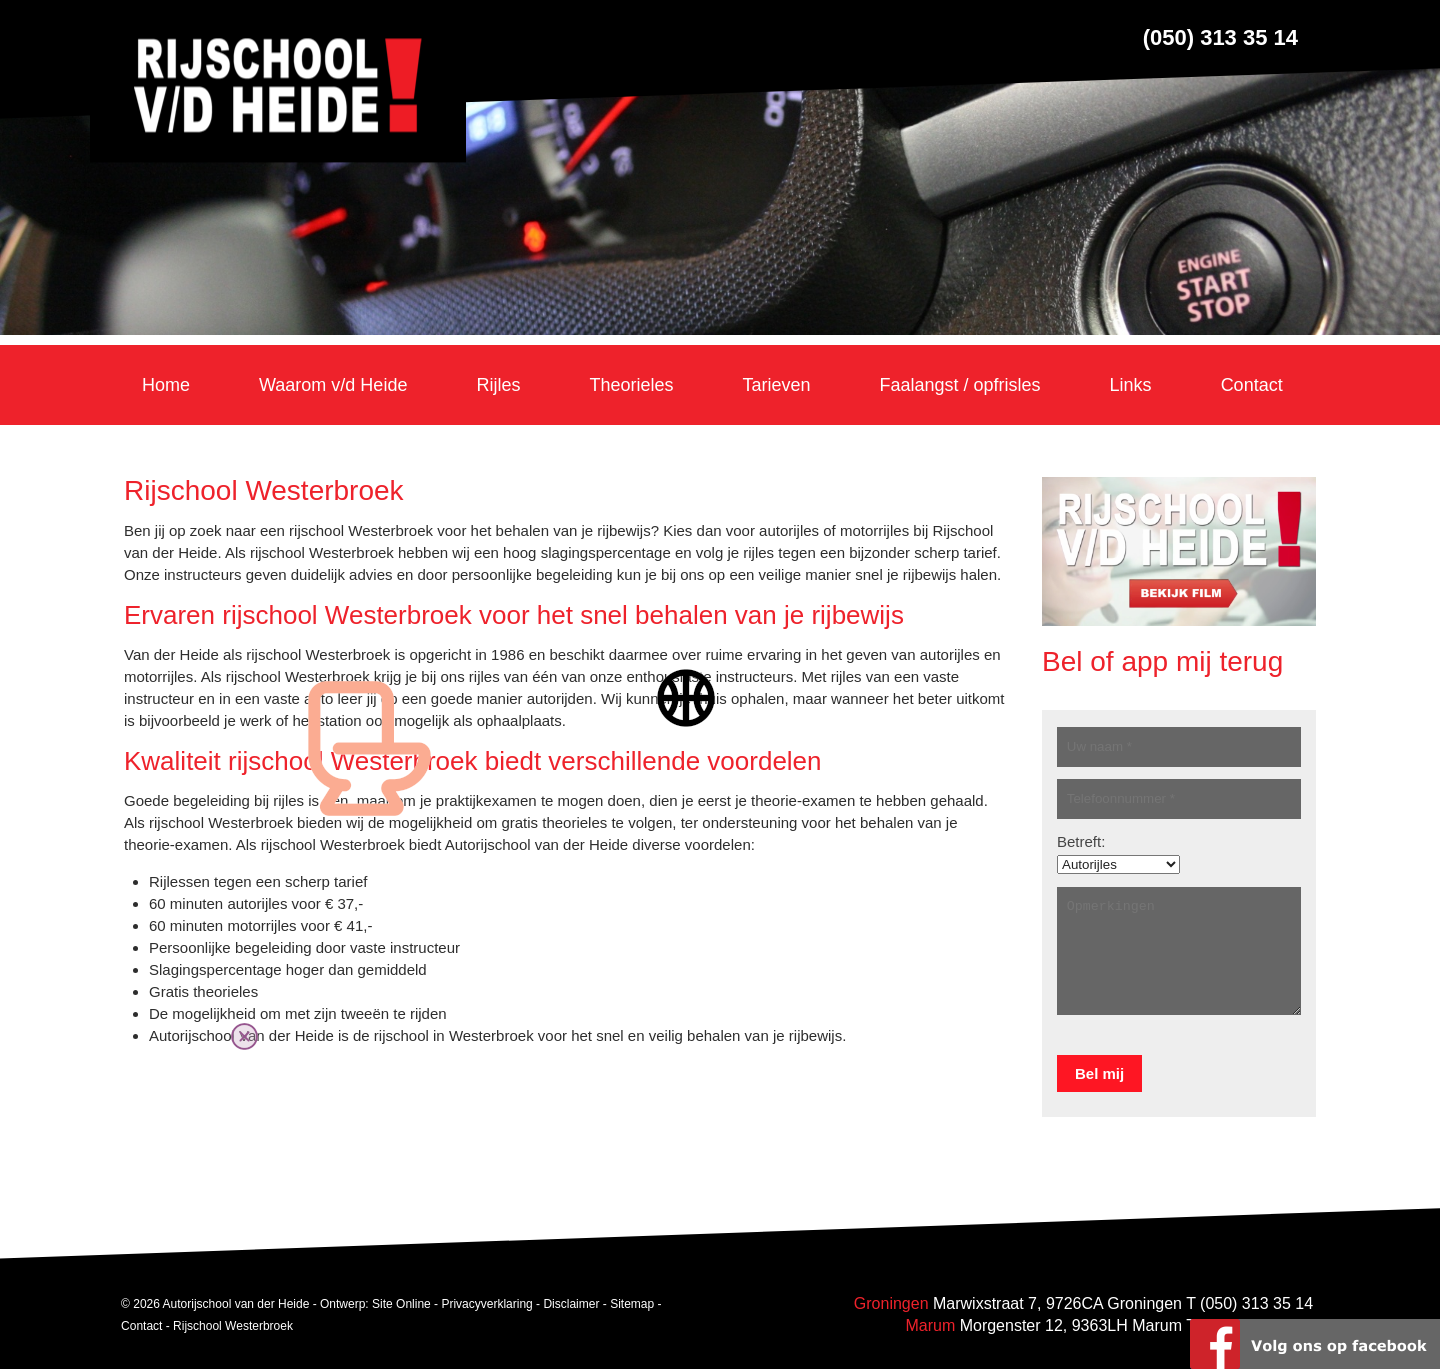 The image size is (1440, 1369). I want to click on locate nearby restroom facilities, so click(369, 748).